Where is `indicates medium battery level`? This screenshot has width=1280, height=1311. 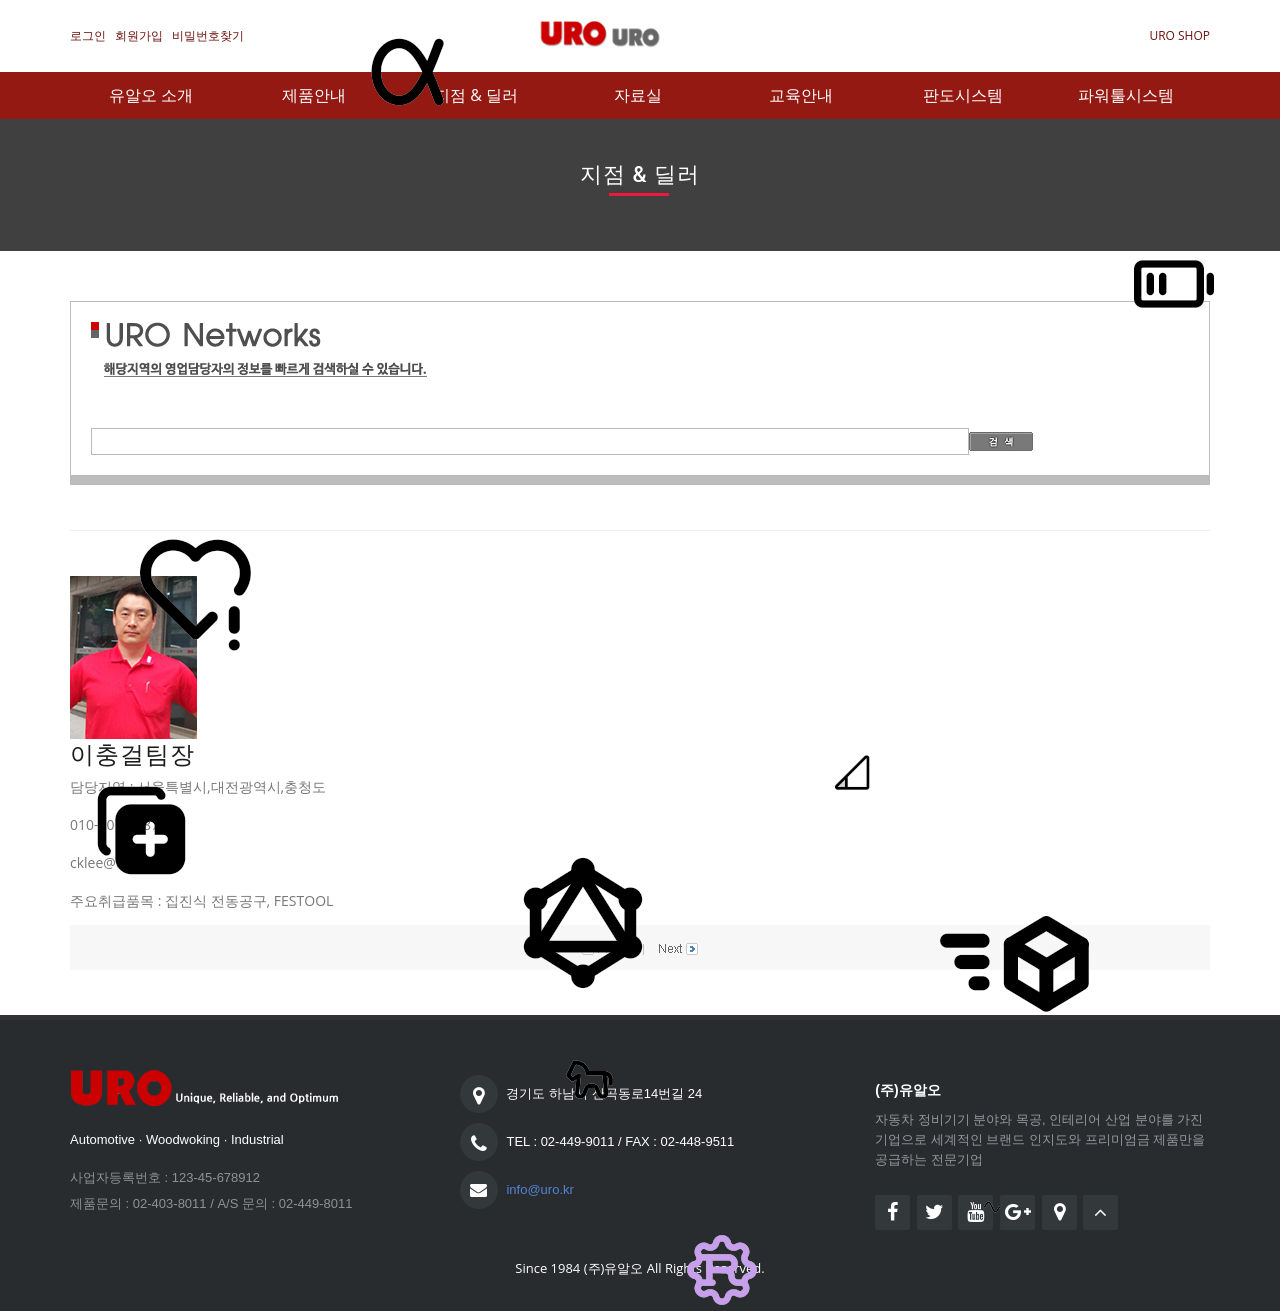
indicates medium battery level is located at coordinates (1174, 284).